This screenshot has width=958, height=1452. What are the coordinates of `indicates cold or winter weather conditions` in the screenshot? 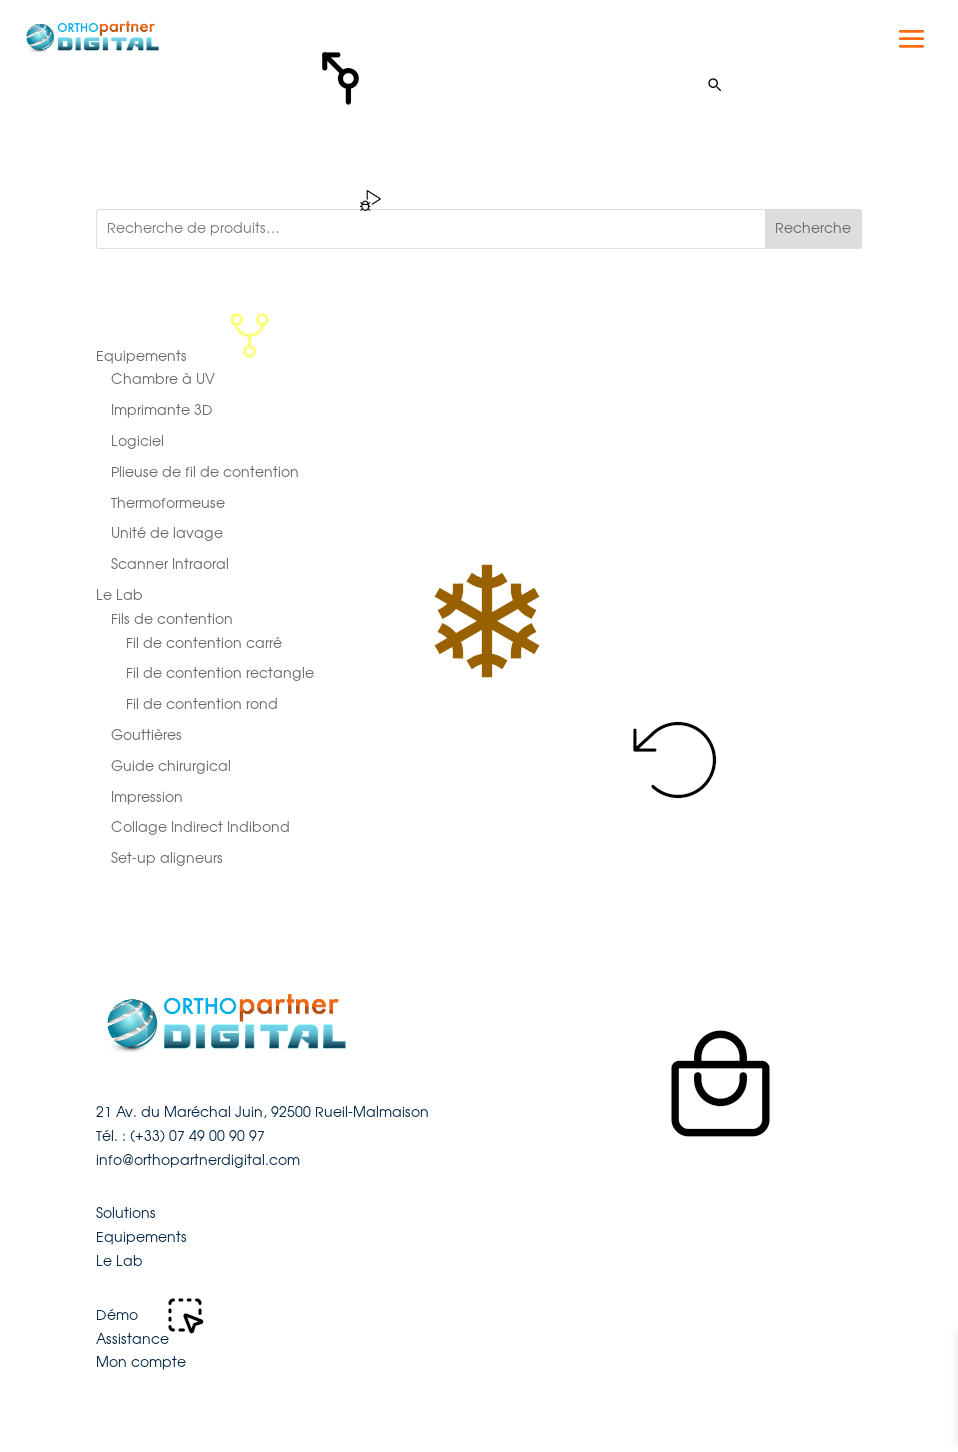 It's located at (487, 621).